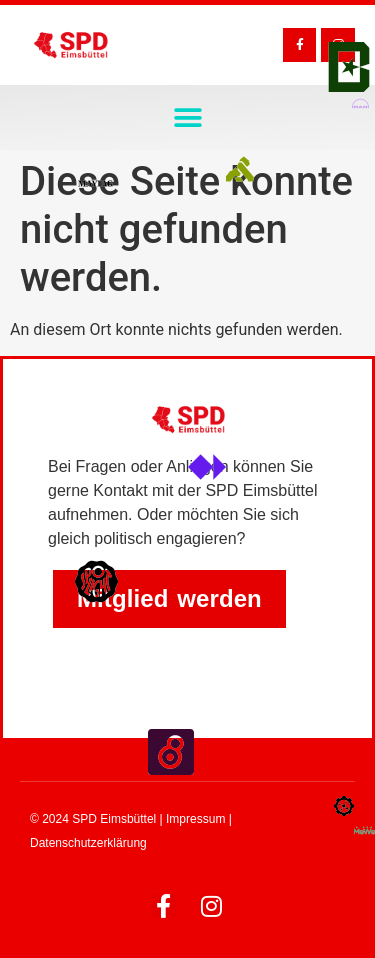  I want to click on open beatstars music marketplace, so click(349, 67).